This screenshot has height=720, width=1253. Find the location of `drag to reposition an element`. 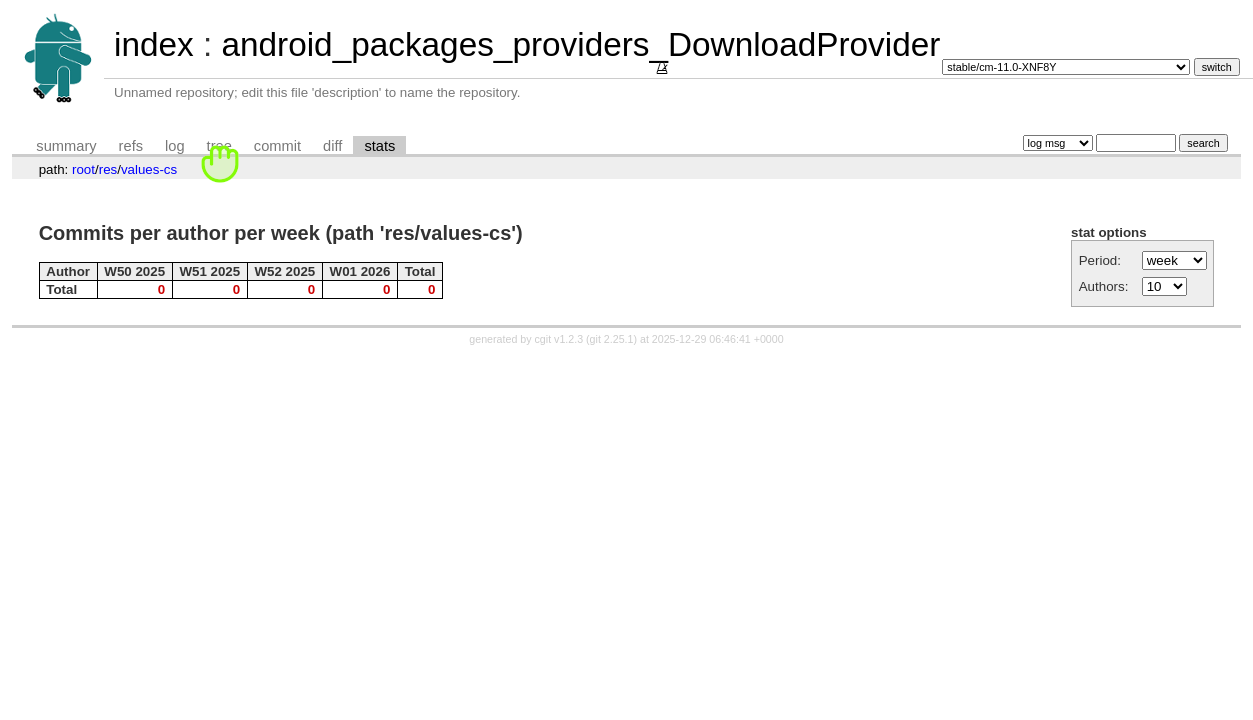

drag to reposition an element is located at coordinates (220, 159).